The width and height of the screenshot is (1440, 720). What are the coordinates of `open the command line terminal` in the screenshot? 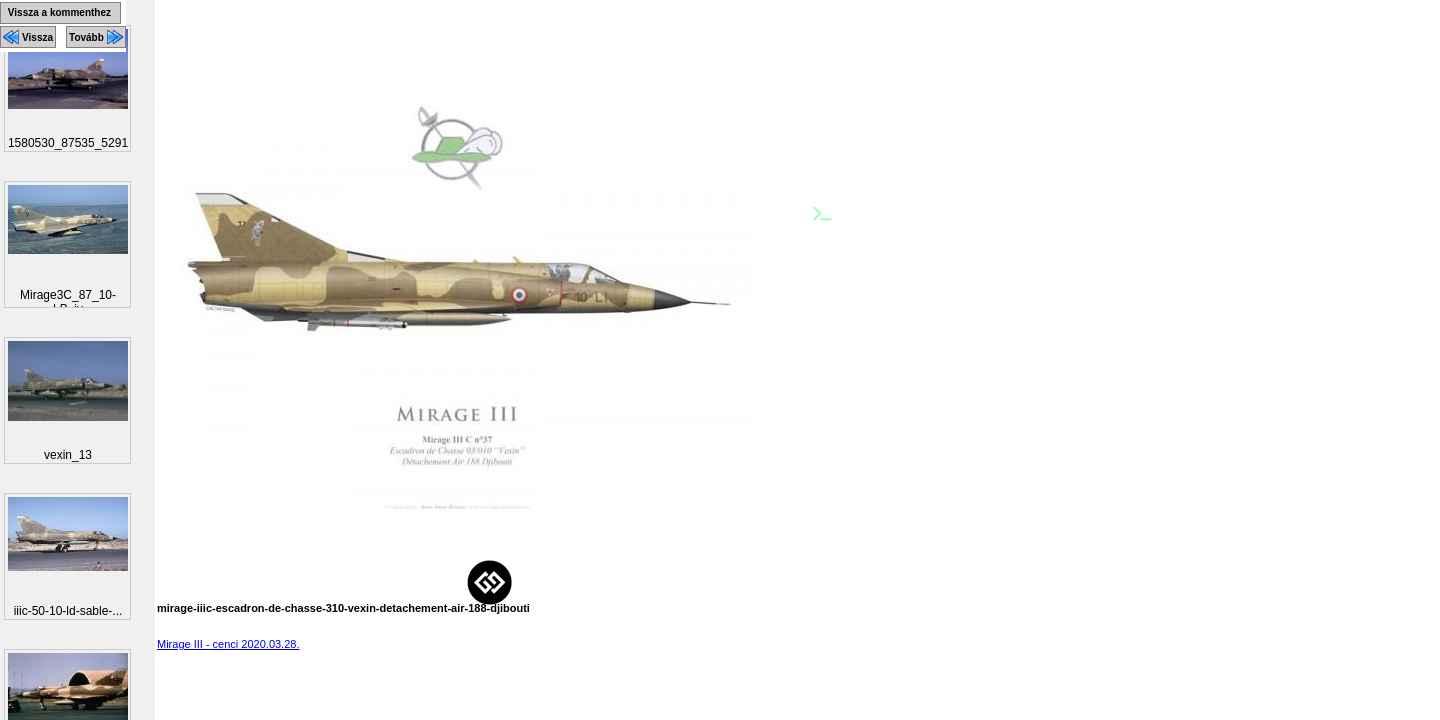 It's located at (822, 213).